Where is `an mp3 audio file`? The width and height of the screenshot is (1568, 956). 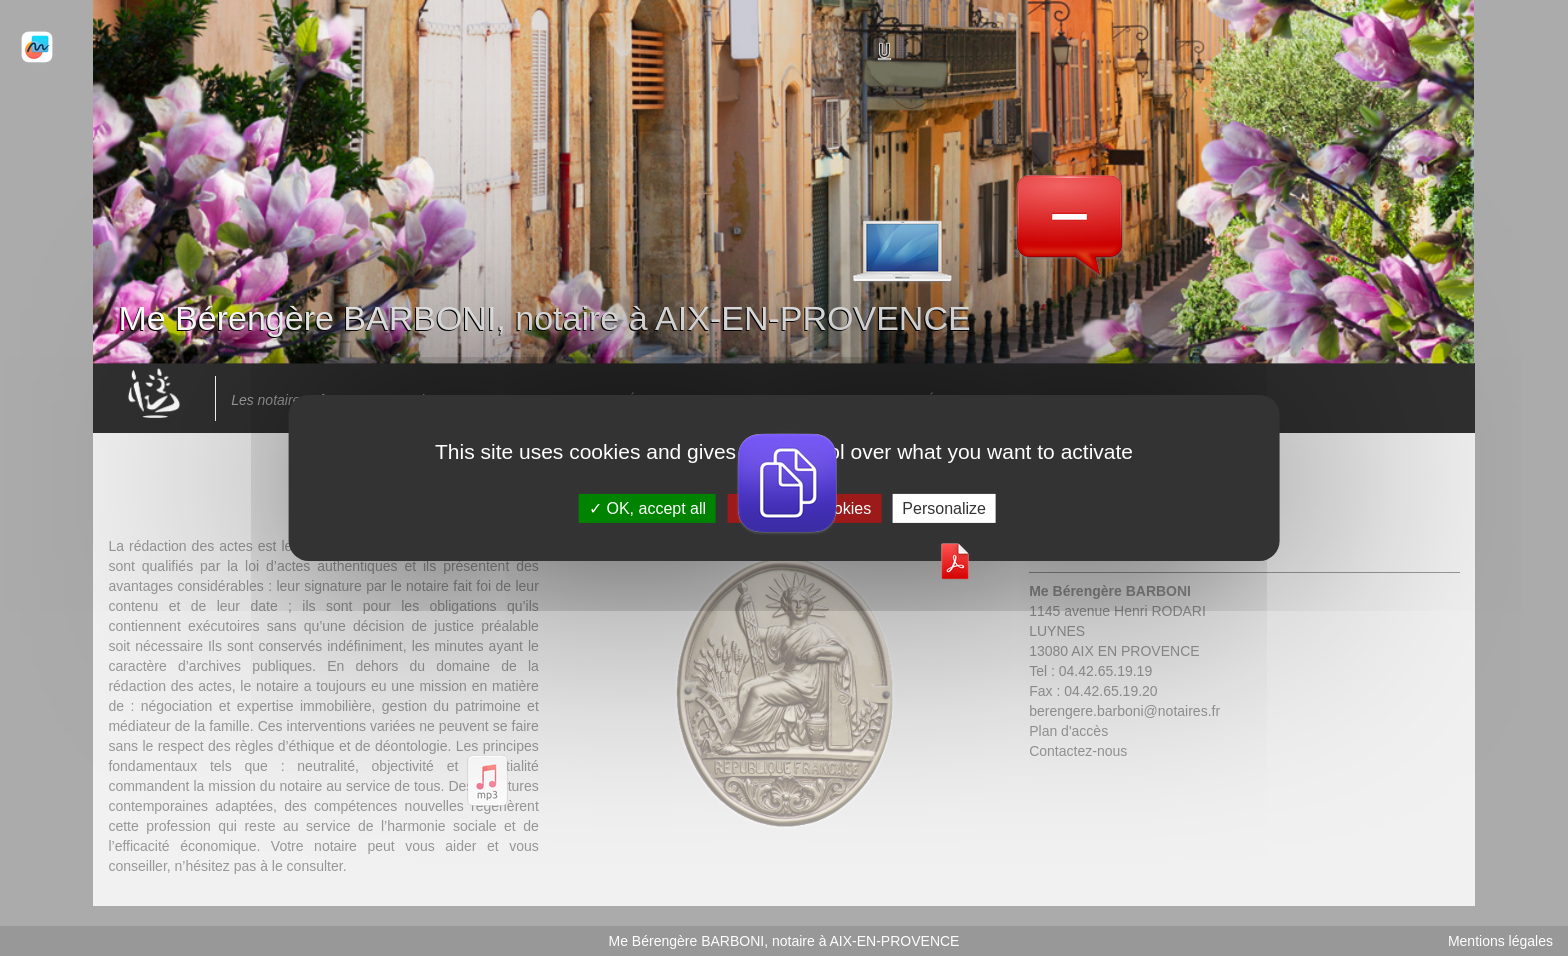
an mp3 audio file is located at coordinates (487, 780).